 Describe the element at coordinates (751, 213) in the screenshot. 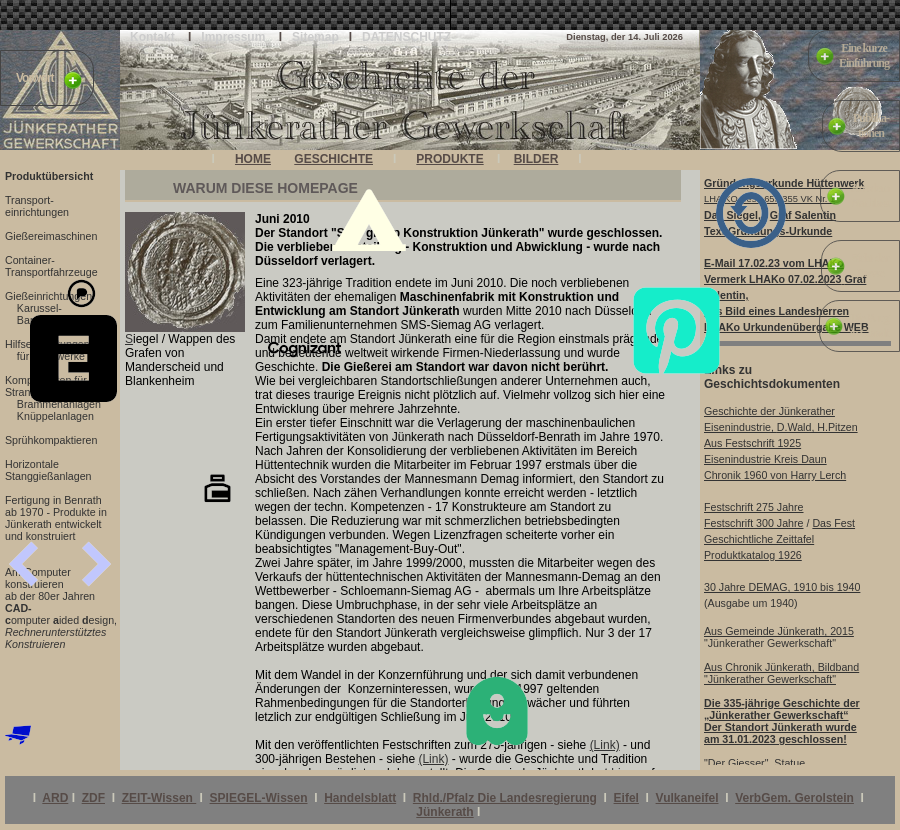

I see `creative commons share-alike license indicator` at that location.